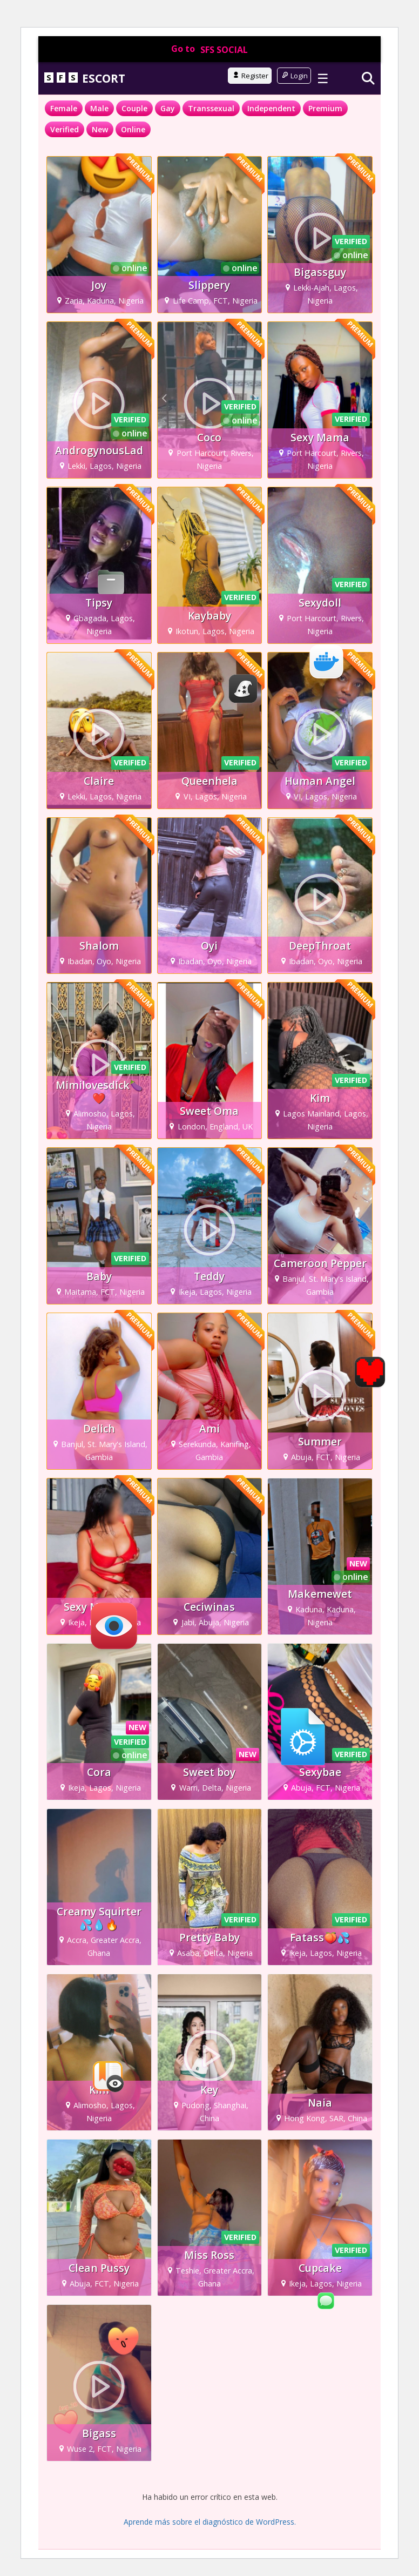  Describe the element at coordinates (111, 582) in the screenshot. I see `open file manager application` at that location.